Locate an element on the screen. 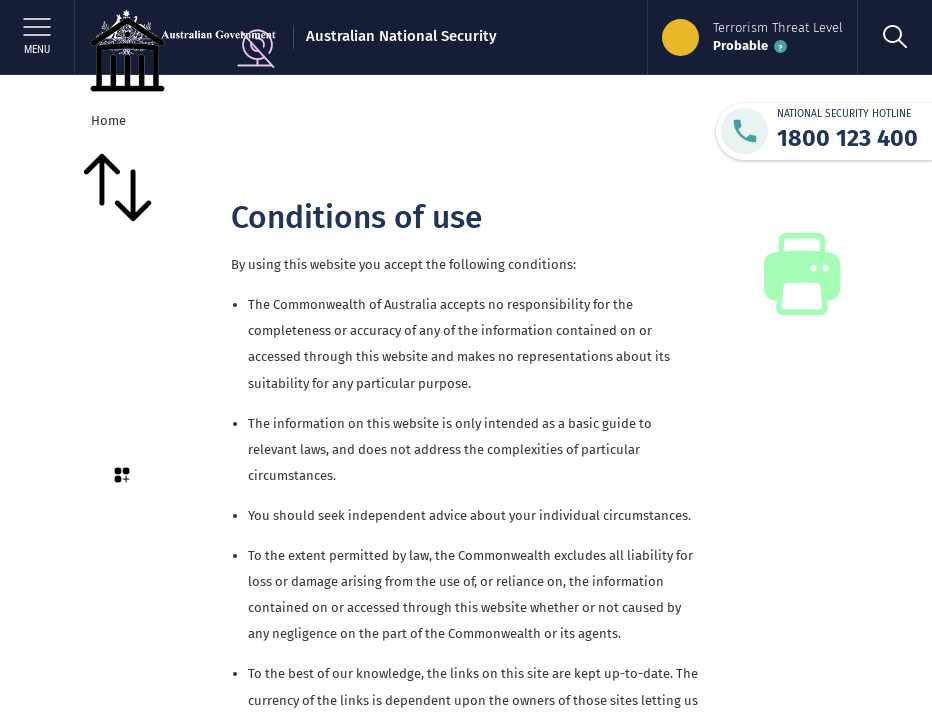 This screenshot has width=932, height=720. print the current document is located at coordinates (802, 274).